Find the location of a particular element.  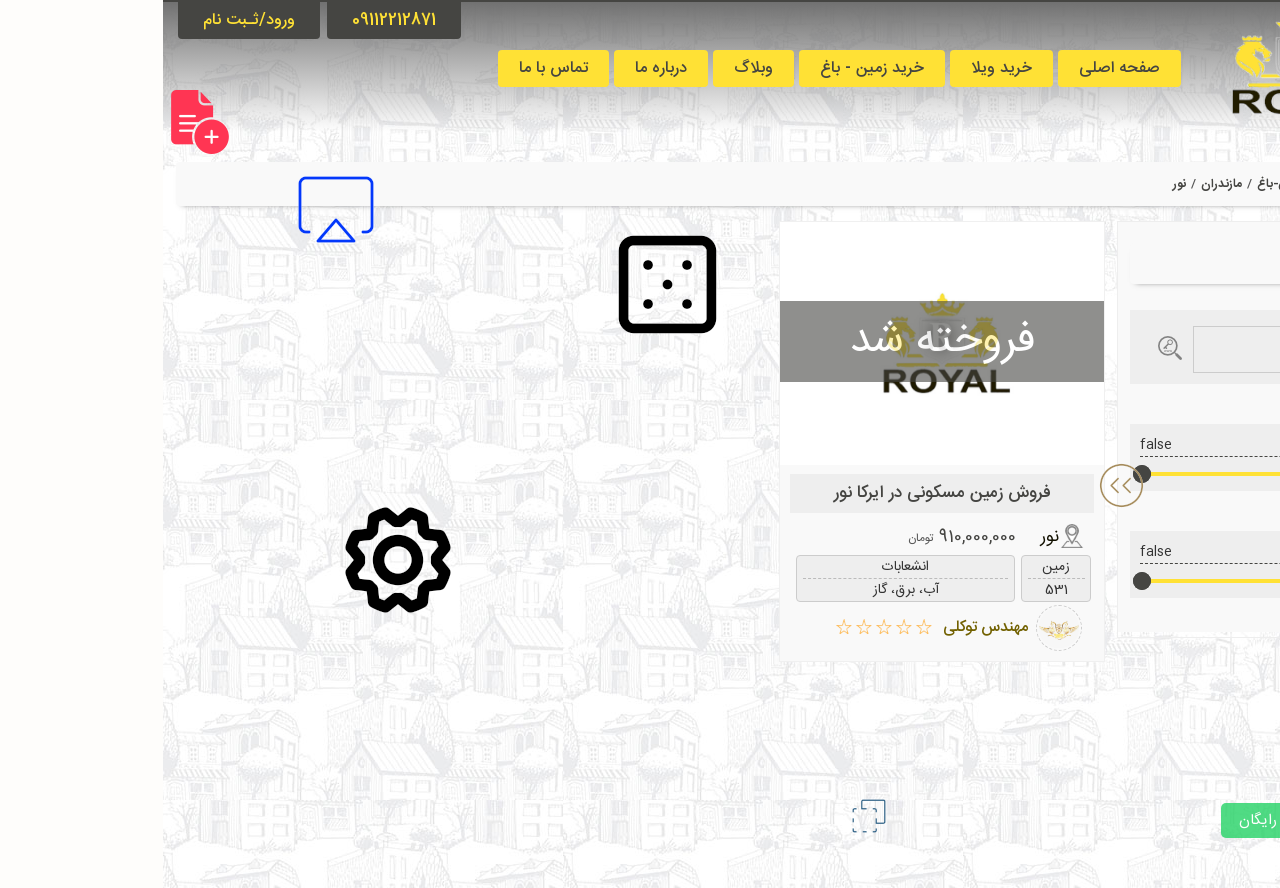

access settings is located at coordinates (398, 560).